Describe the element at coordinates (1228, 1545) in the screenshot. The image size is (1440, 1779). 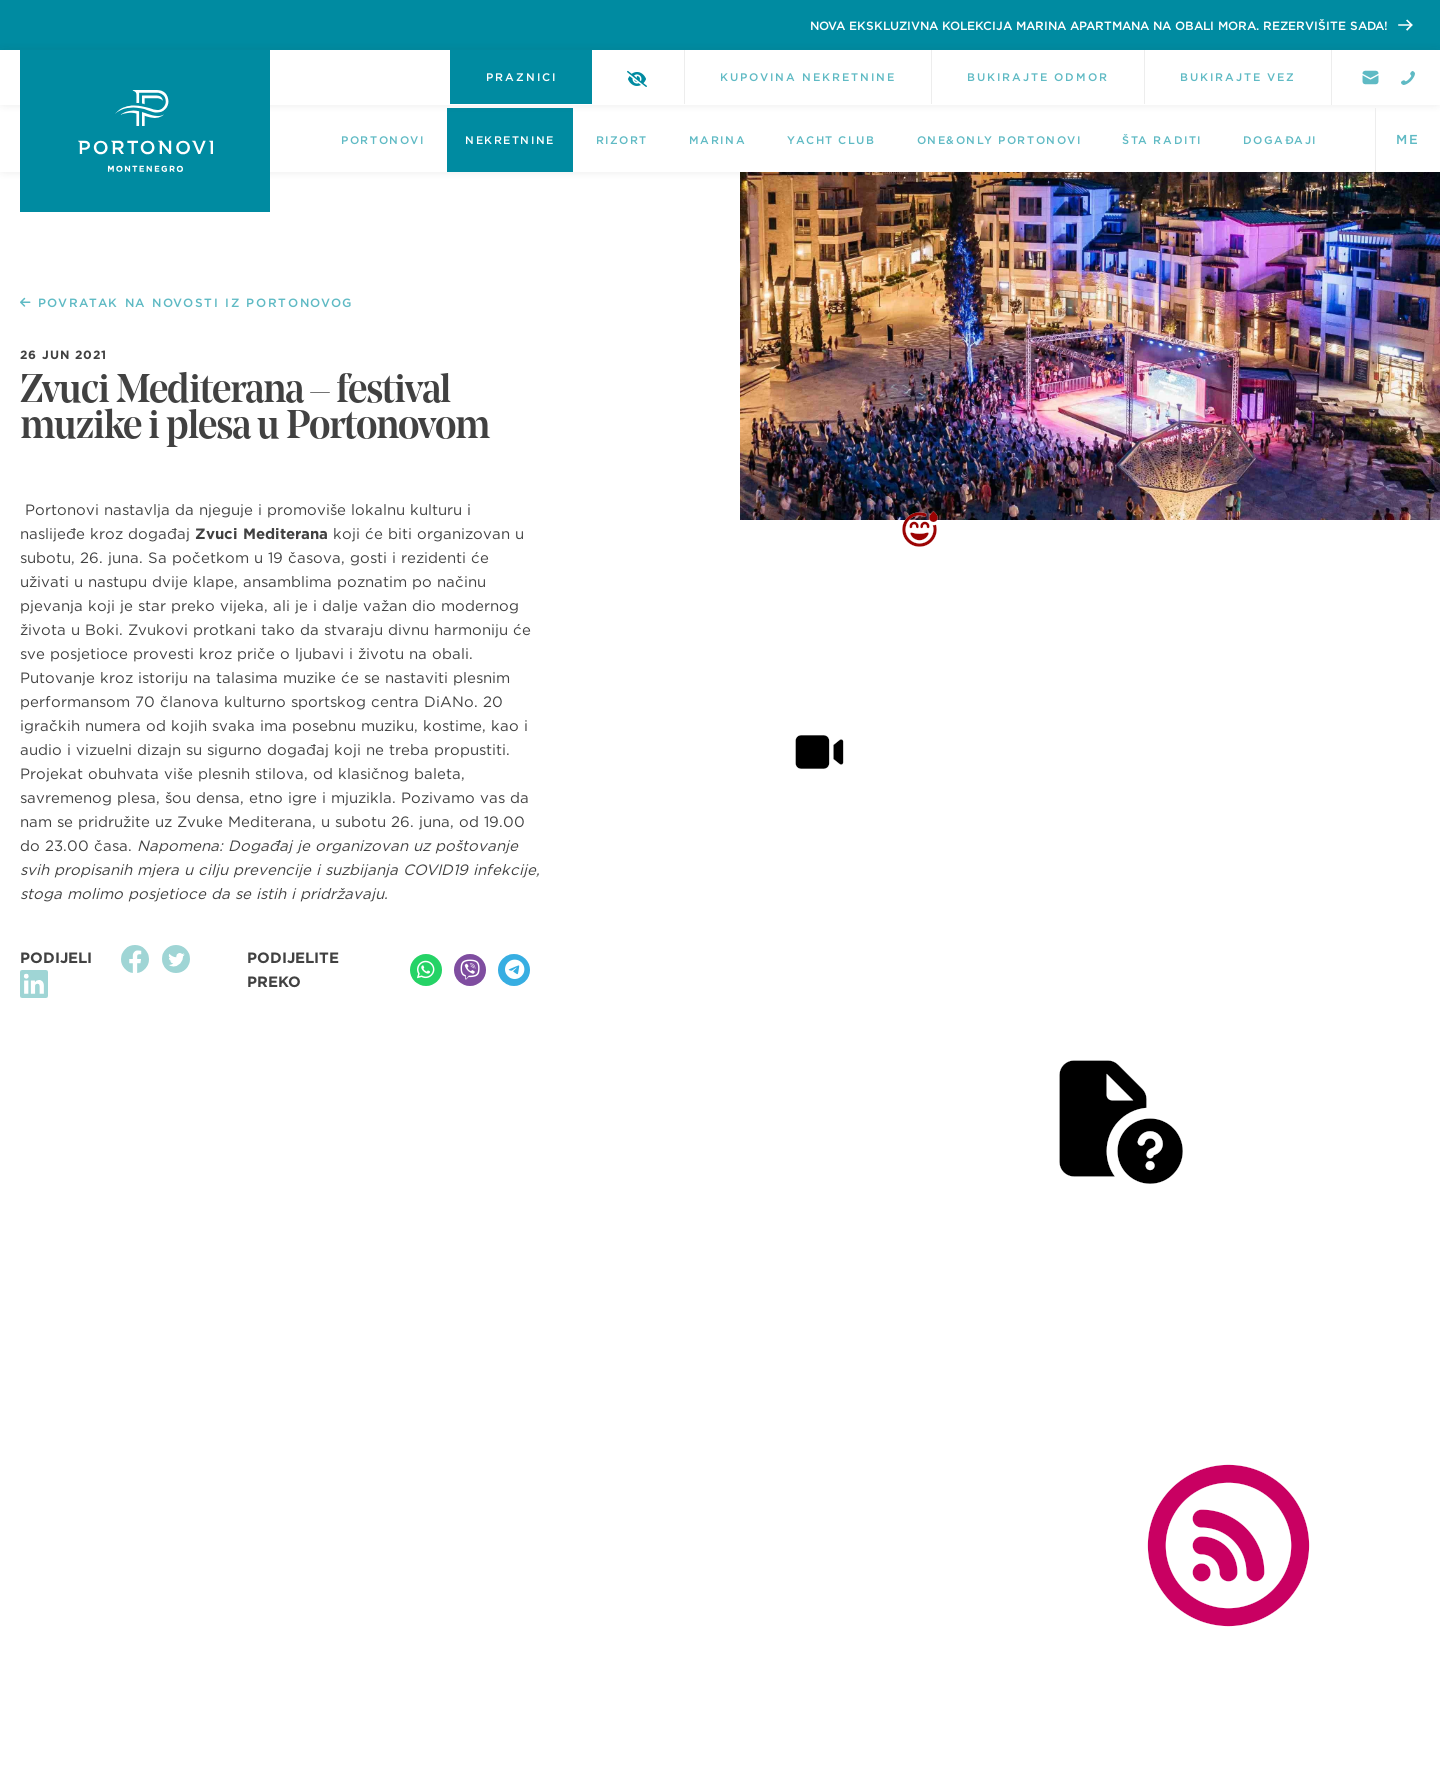
I see `locate your airtag device` at that location.